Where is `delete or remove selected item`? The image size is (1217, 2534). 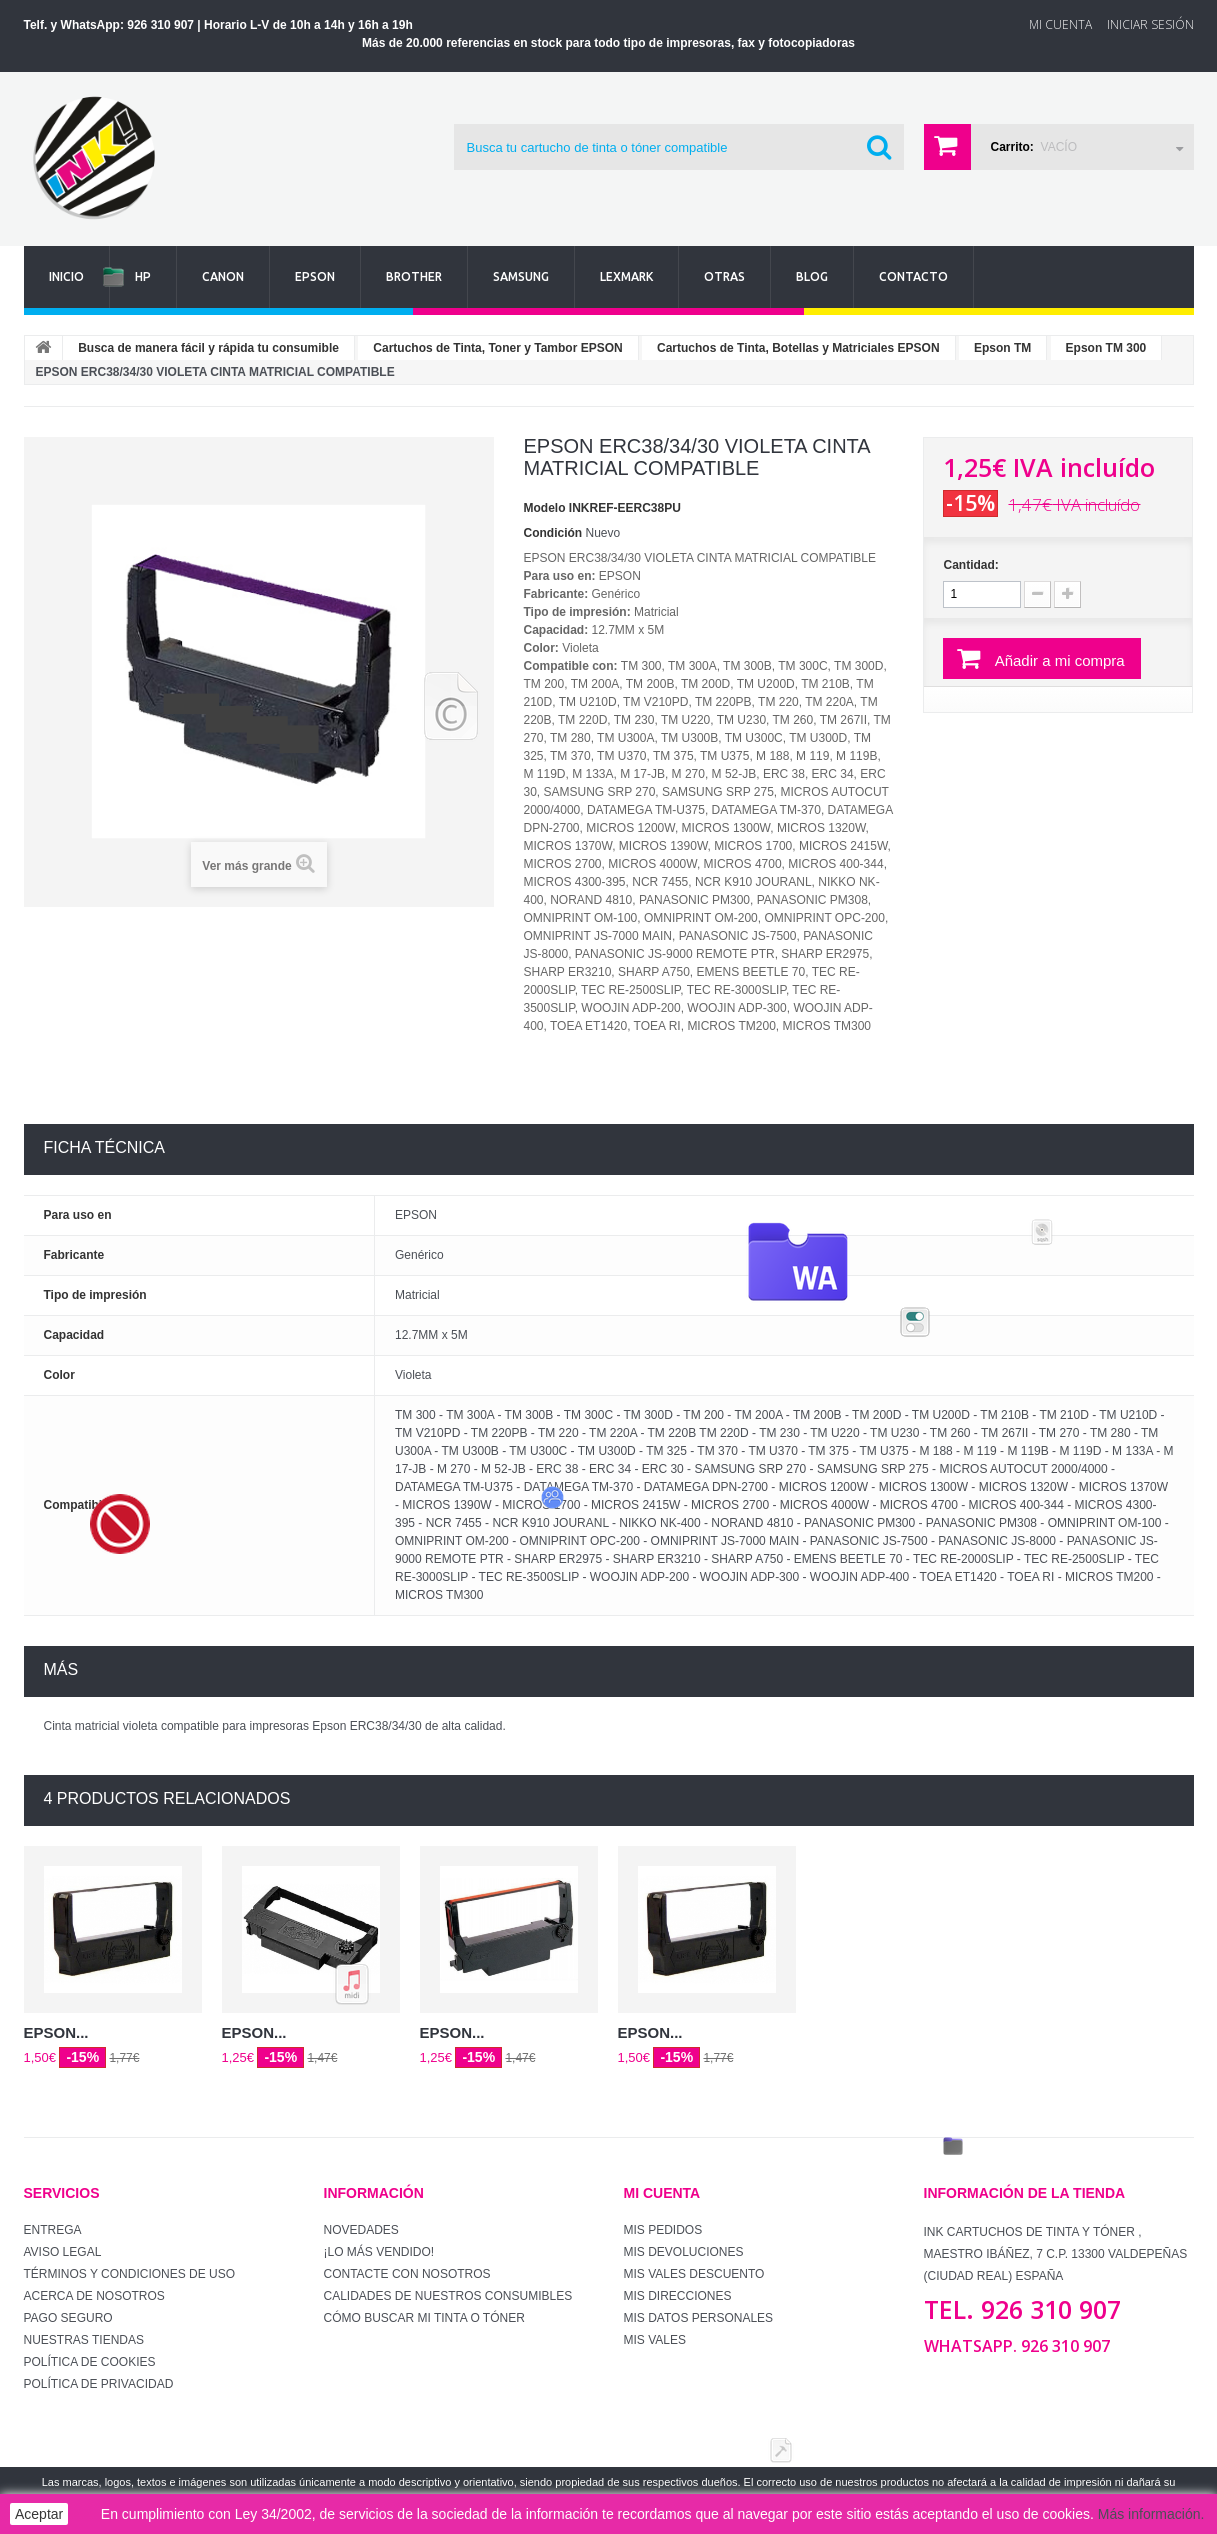 delete or remove selected item is located at coordinates (120, 1524).